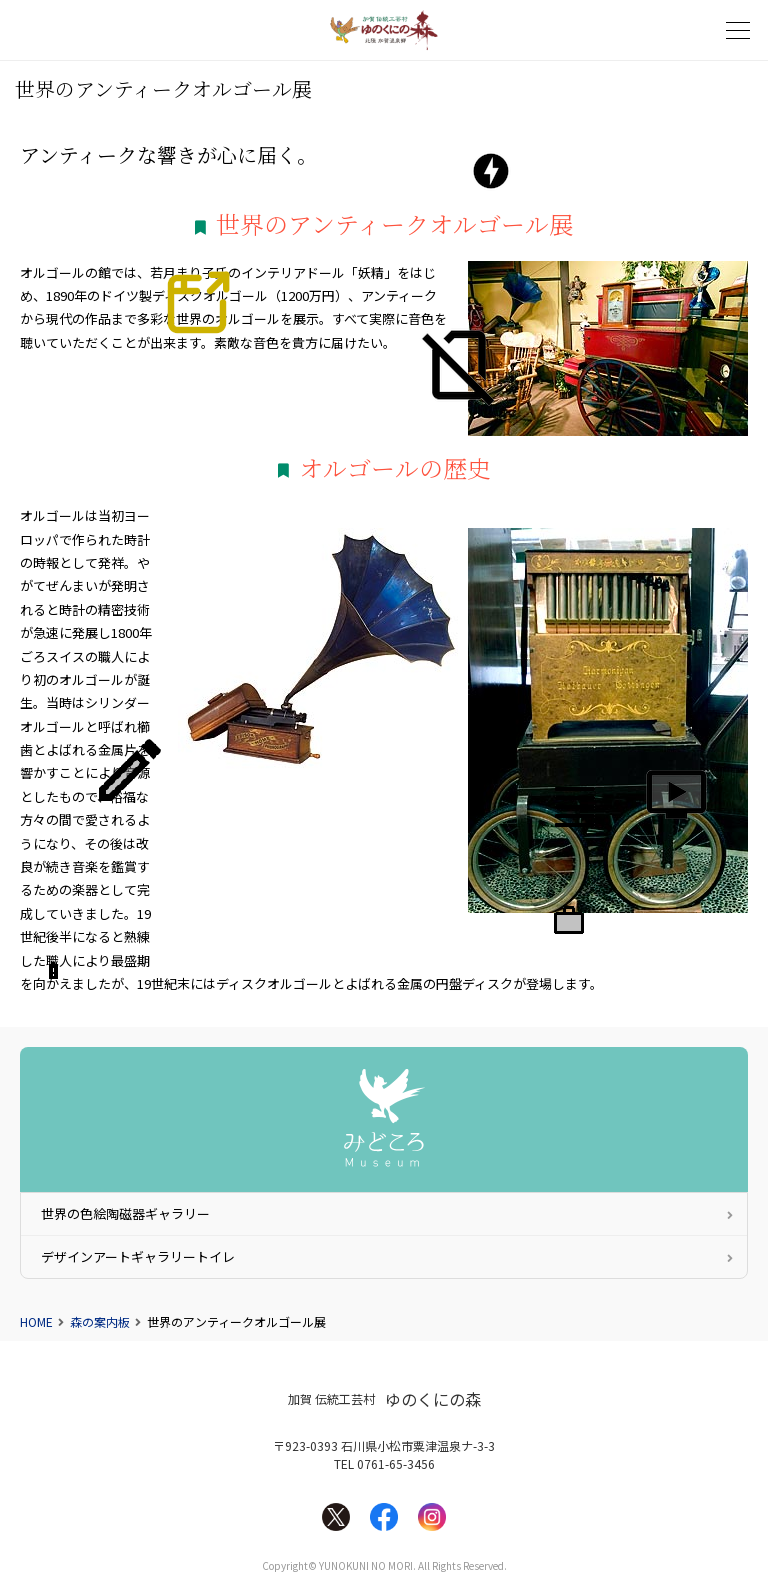 The image size is (768, 1591). What do you see at coordinates (53, 970) in the screenshot?
I see `low battery warning` at bounding box center [53, 970].